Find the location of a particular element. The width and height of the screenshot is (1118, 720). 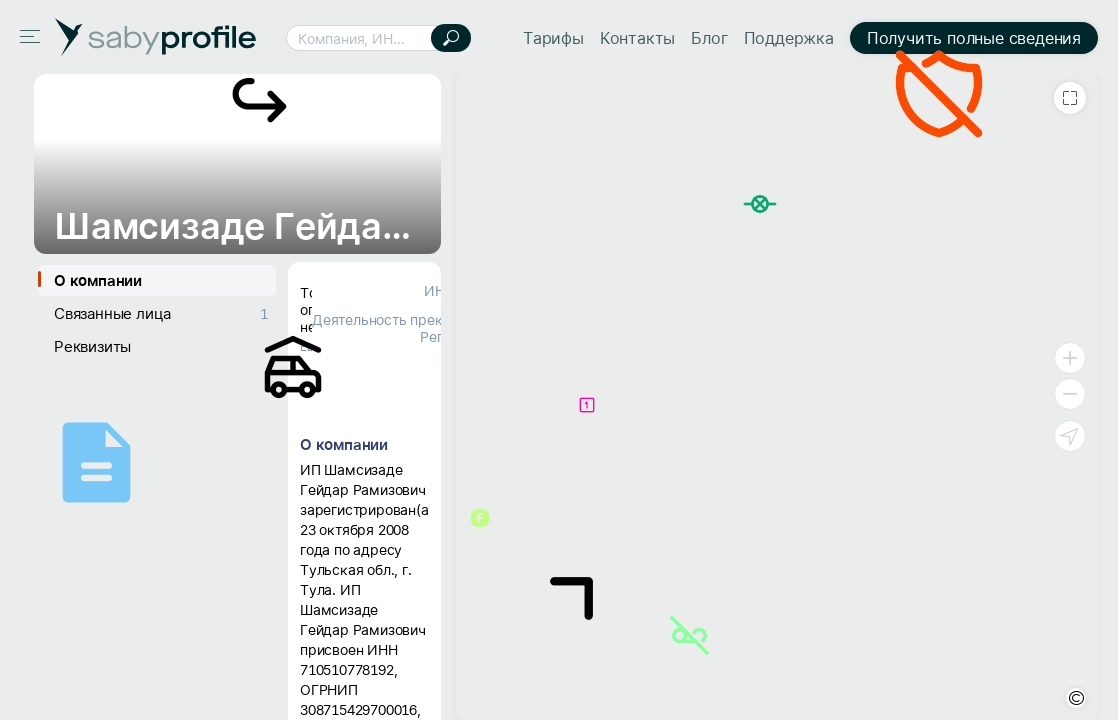

access garage or parking location is located at coordinates (293, 367).